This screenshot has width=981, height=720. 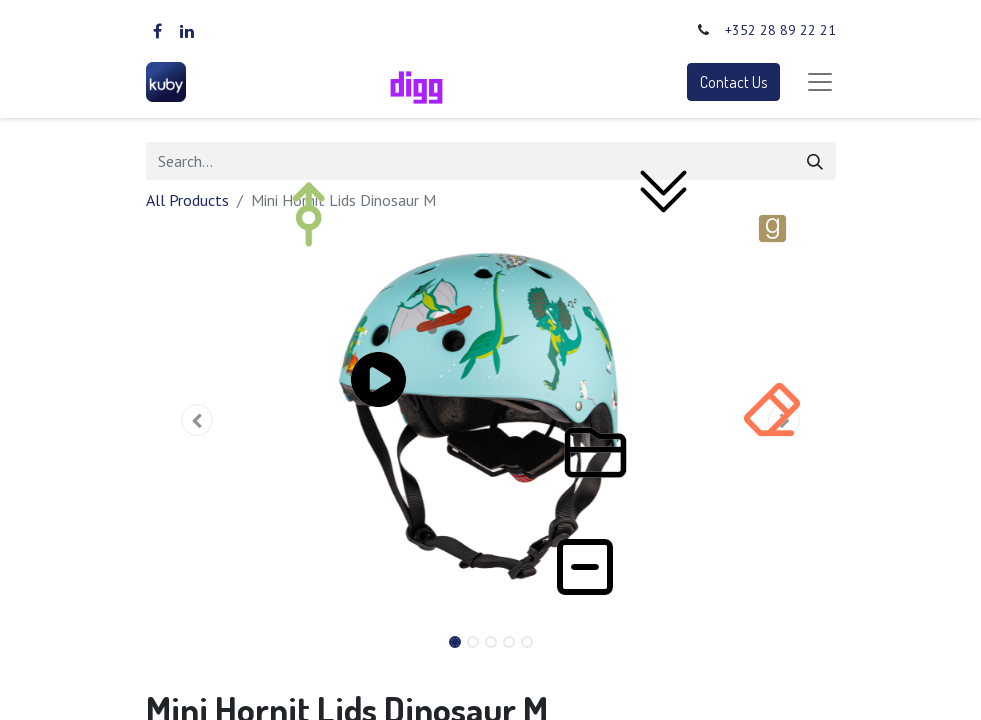 What do you see at coordinates (378, 379) in the screenshot?
I see `play media or video content` at bounding box center [378, 379].